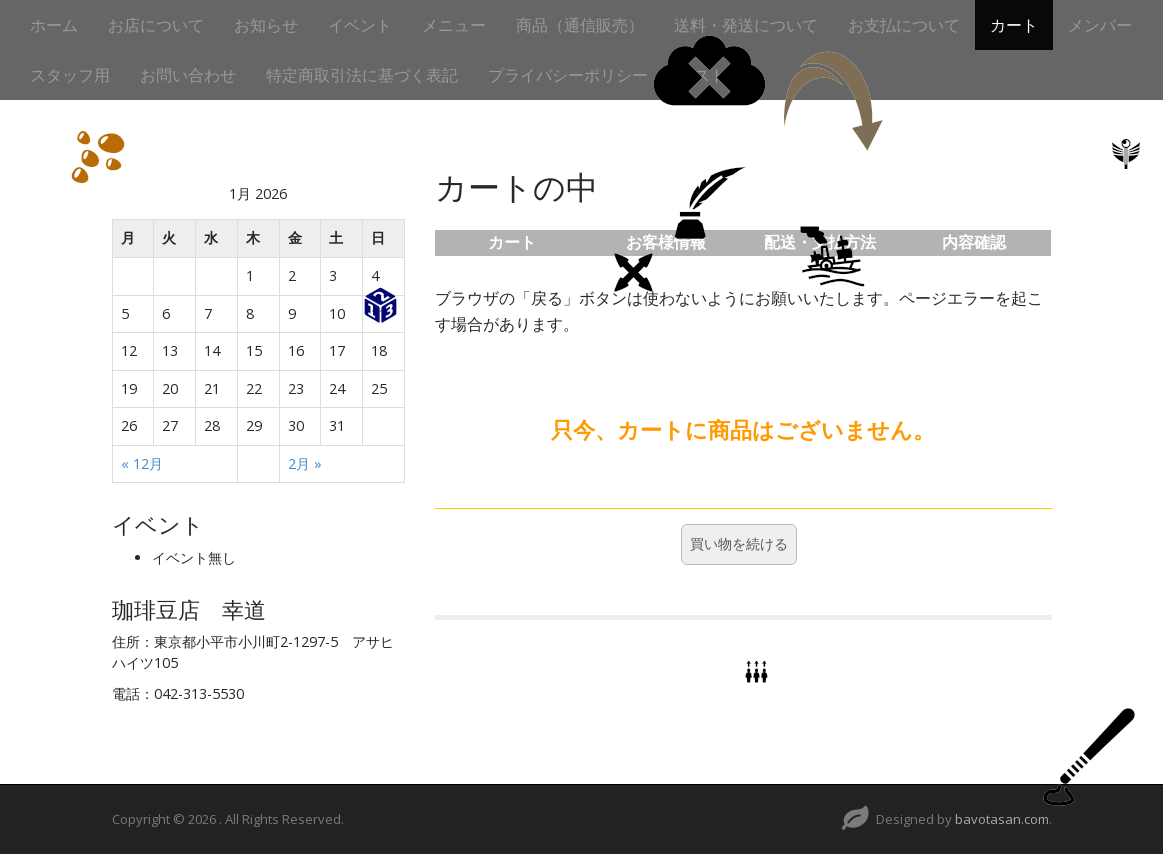 This screenshot has height=854, width=1163. Describe the element at coordinates (380, 305) in the screenshot. I see `roll dice or generate random number` at that location.